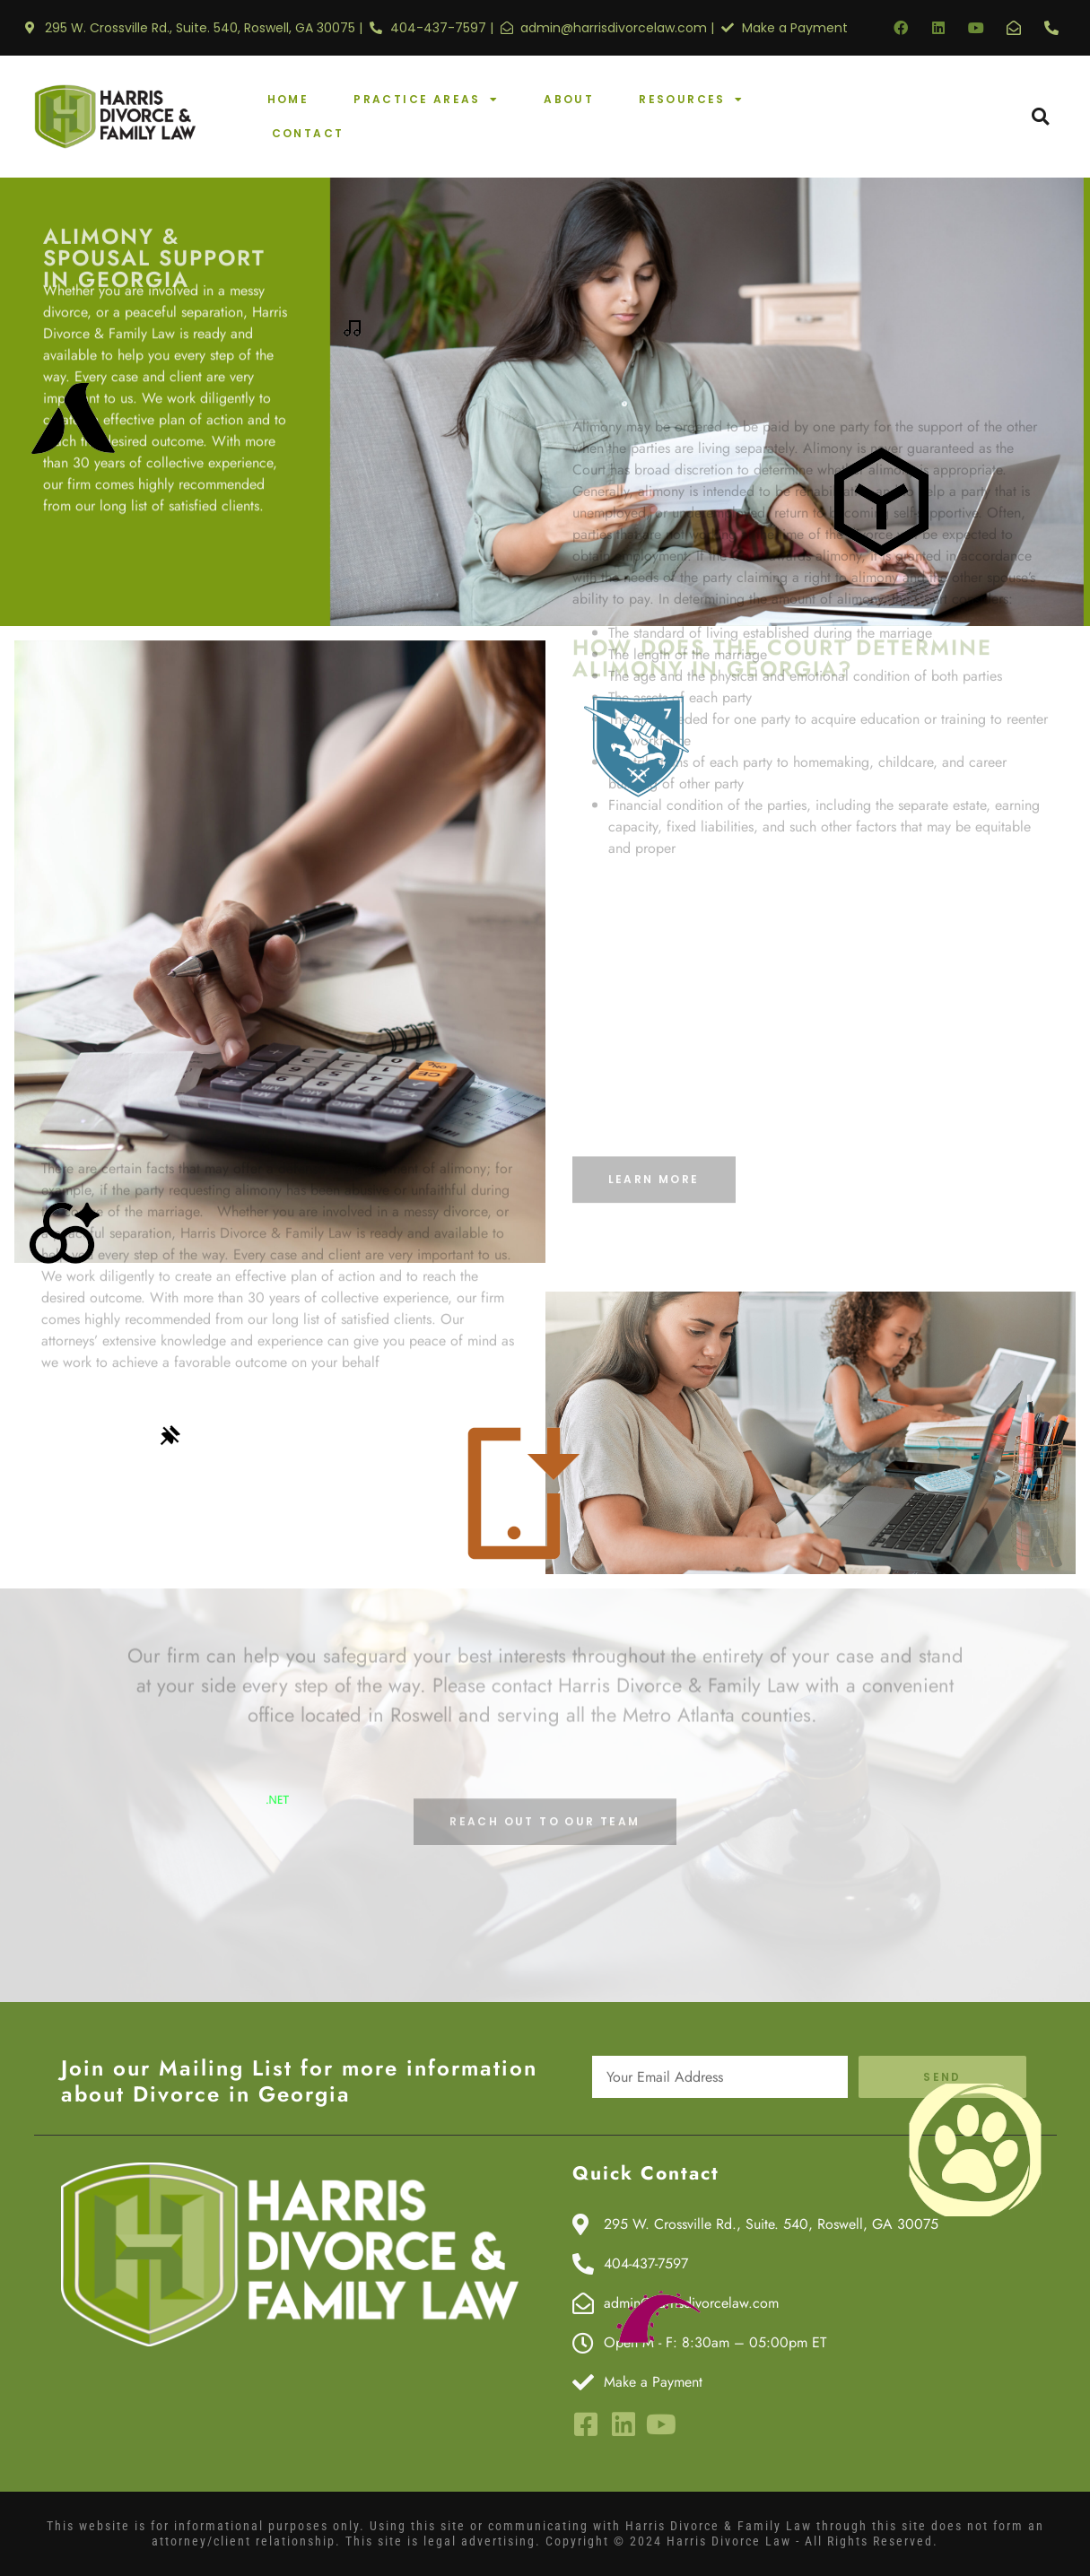  Describe the element at coordinates (658, 2317) in the screenshot. I see `ruby on rails framework logo` at that location.